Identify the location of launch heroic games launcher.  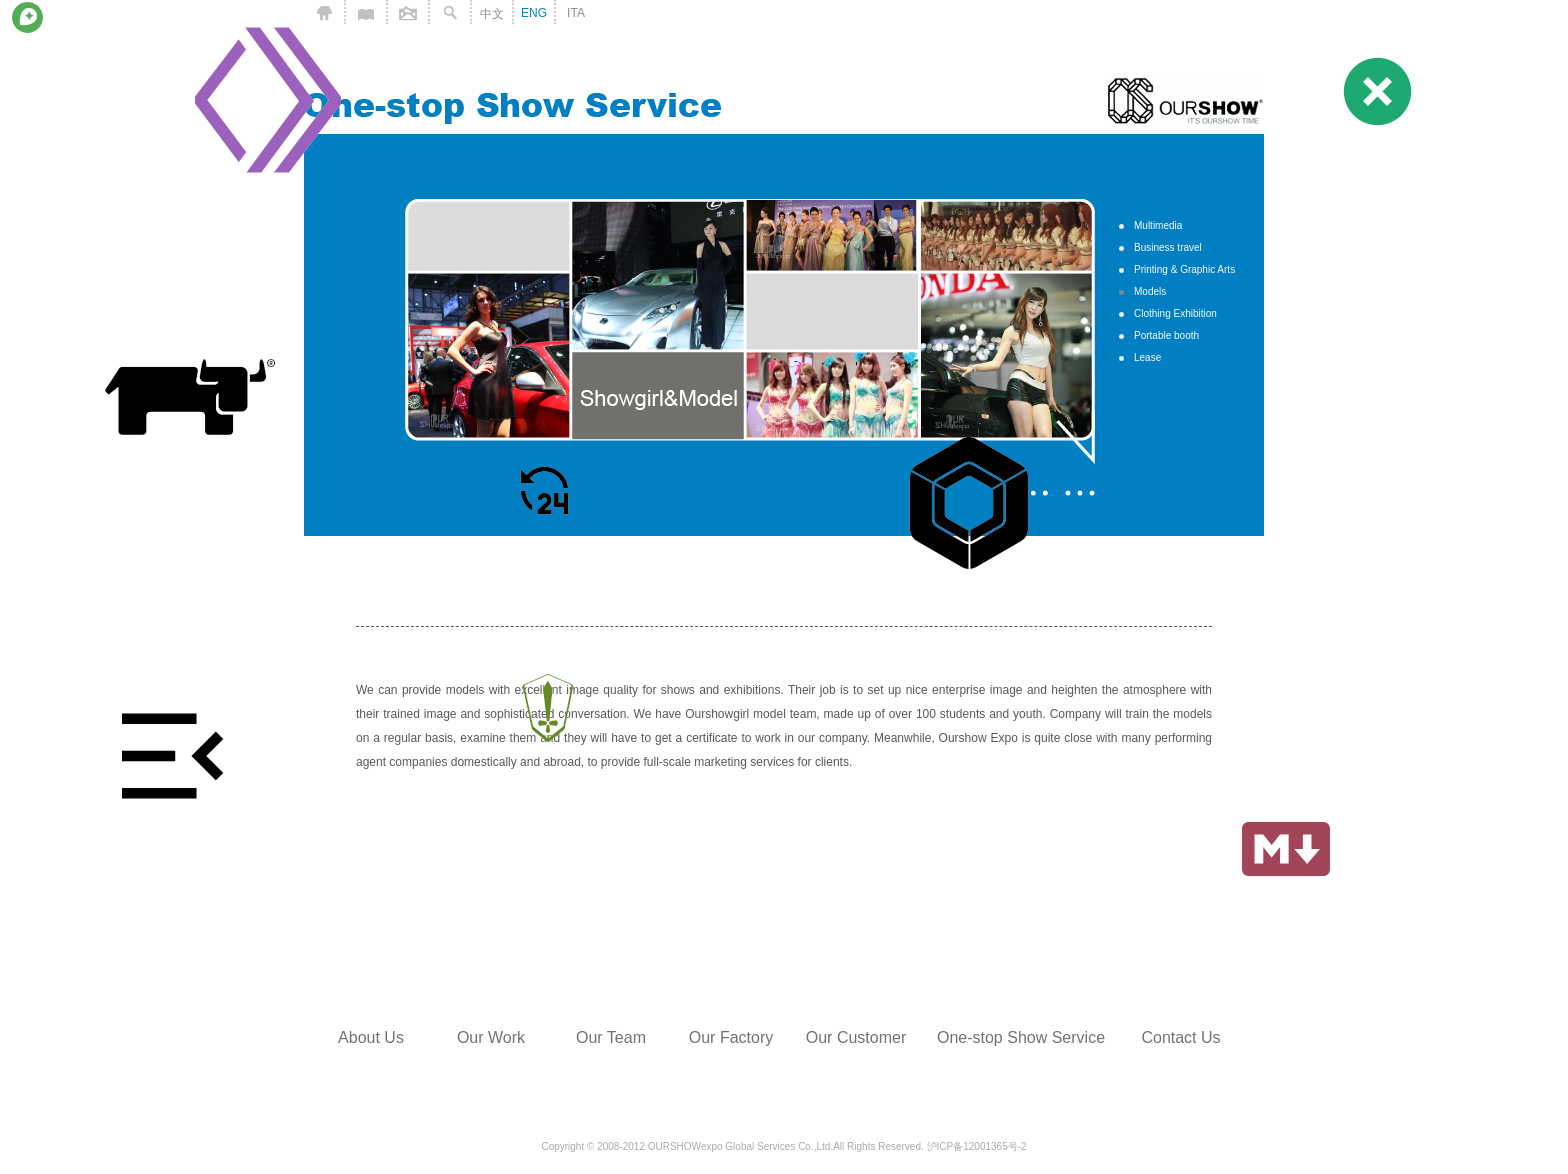
(548, 708).